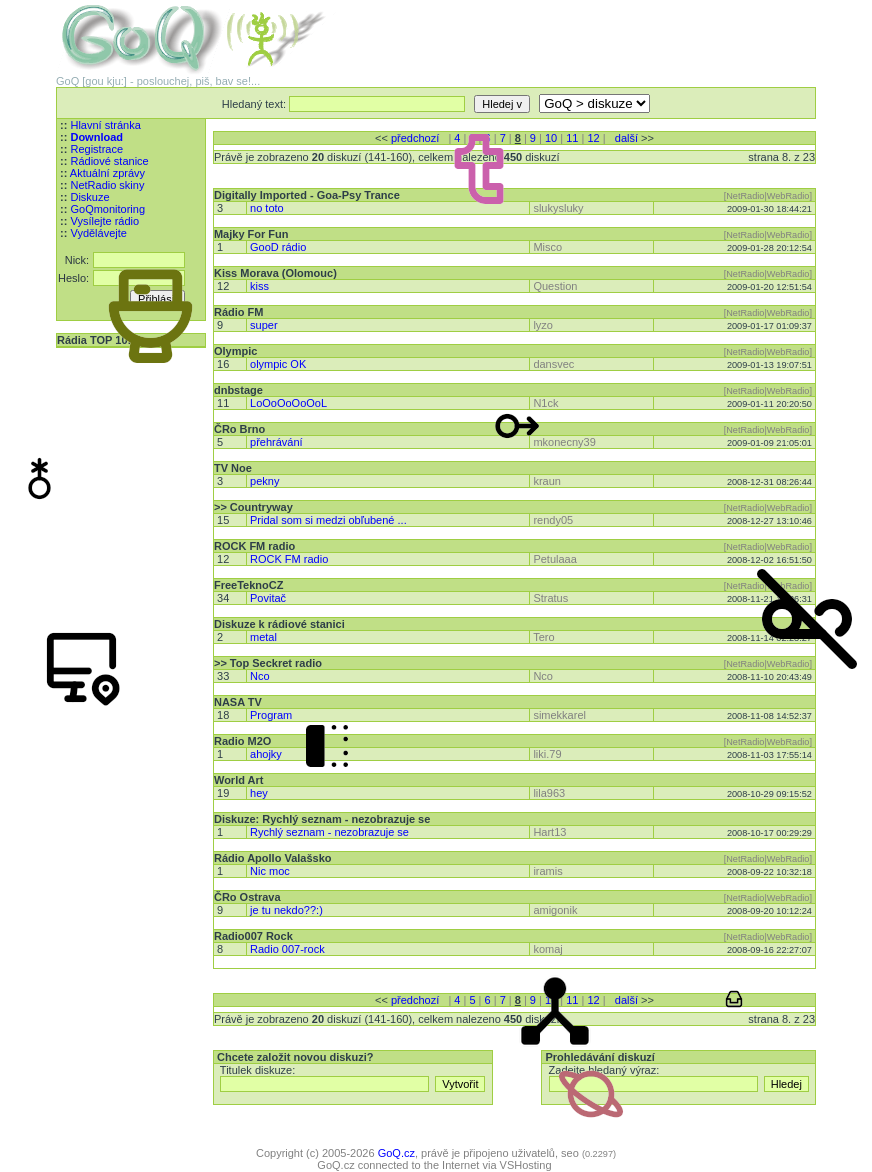  I want to click on swipe right to continue or proceed, so click(517, 426).